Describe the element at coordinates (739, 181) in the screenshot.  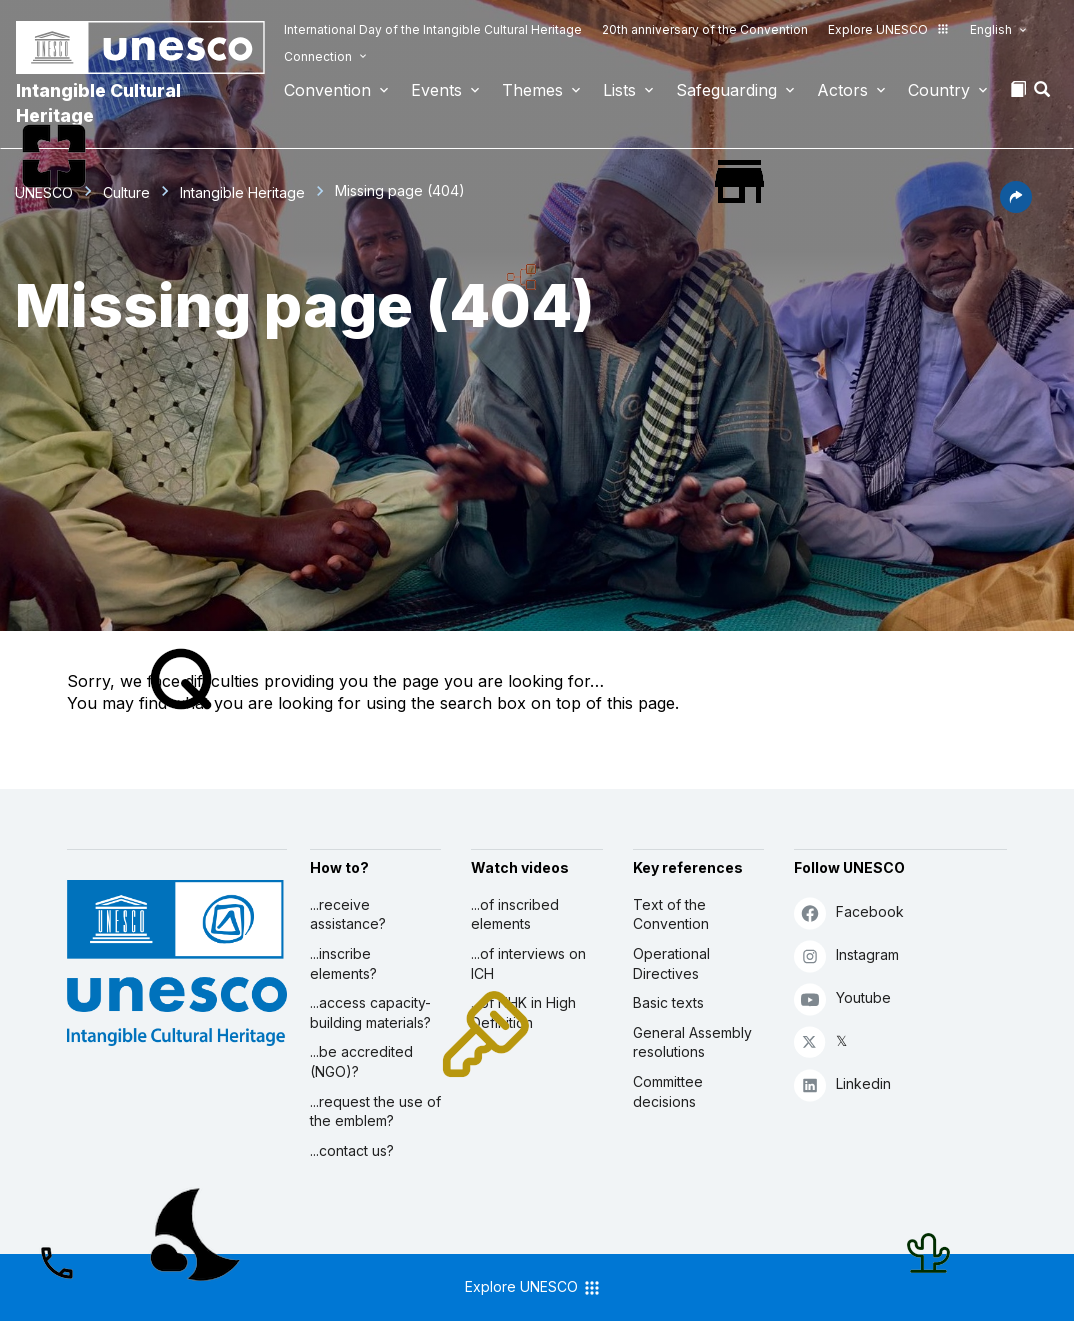
I see `find nearby stores or shopping locations` at that location.